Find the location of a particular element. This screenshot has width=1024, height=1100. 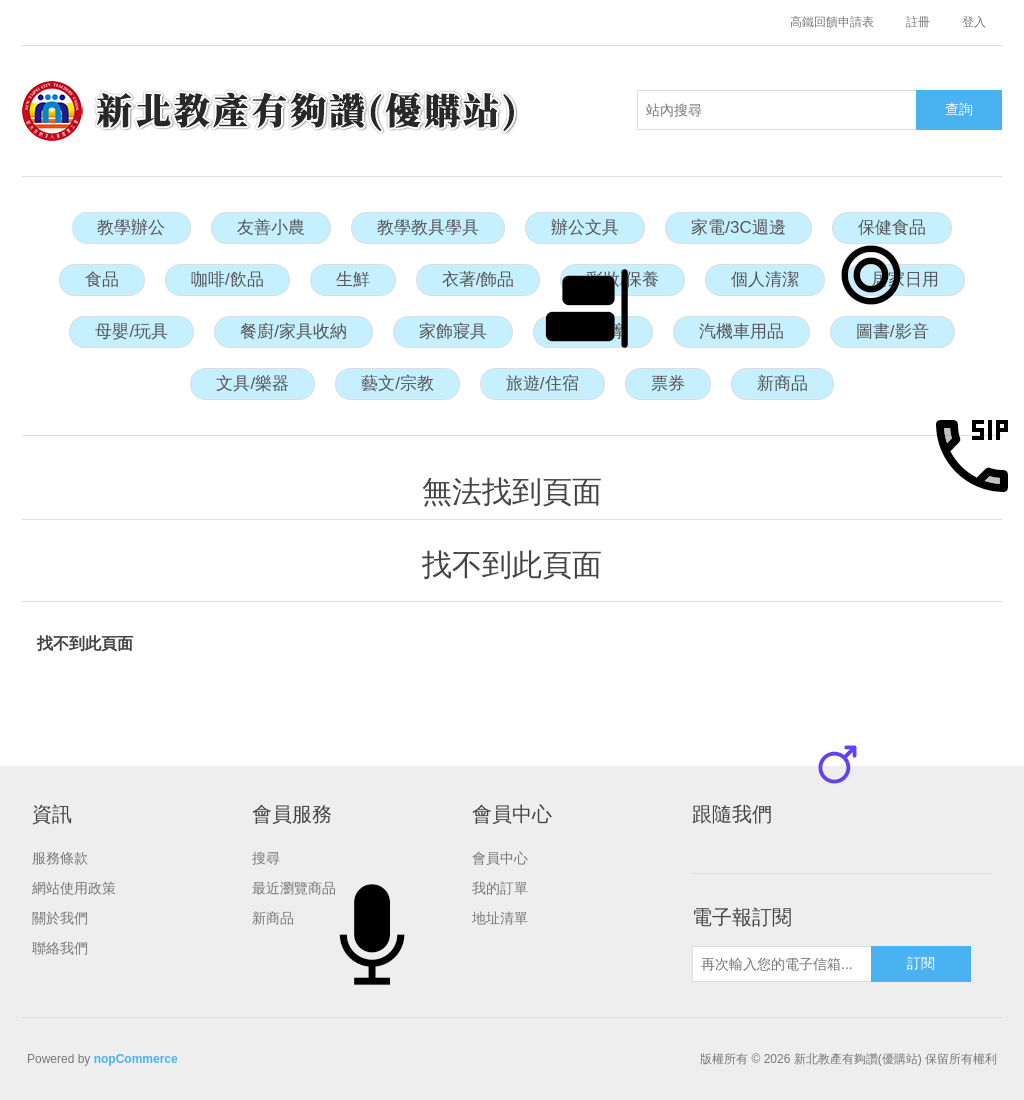

align content to the right is located at coordinates (588, 308).